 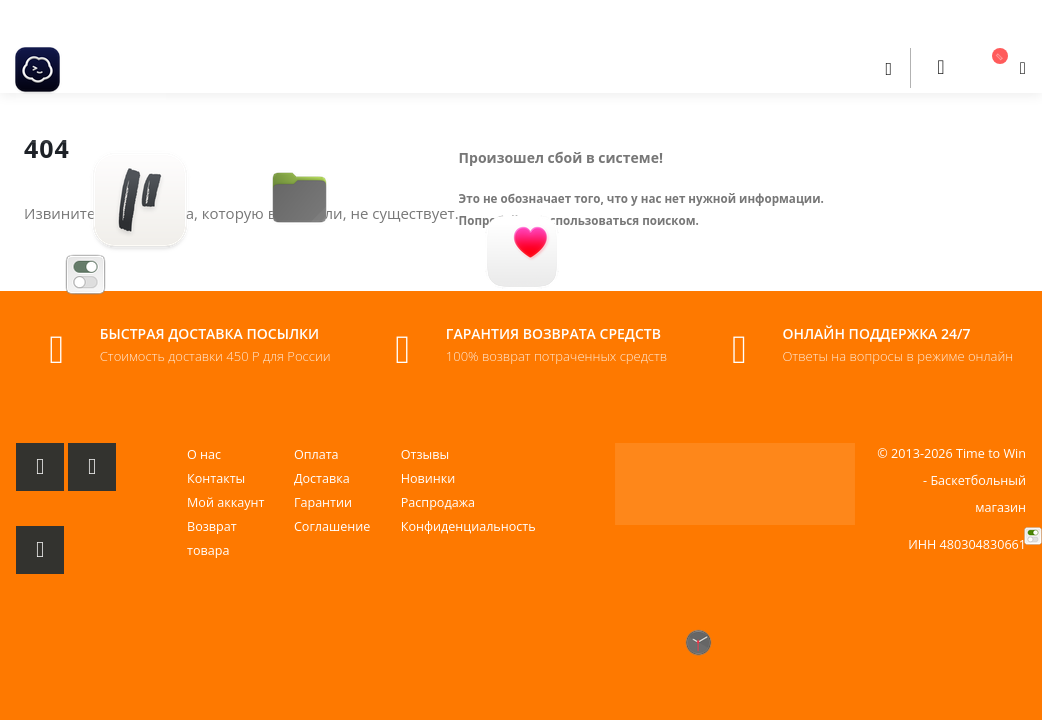 I want to click on open stacks task manager app, so click(x=140, y=200).